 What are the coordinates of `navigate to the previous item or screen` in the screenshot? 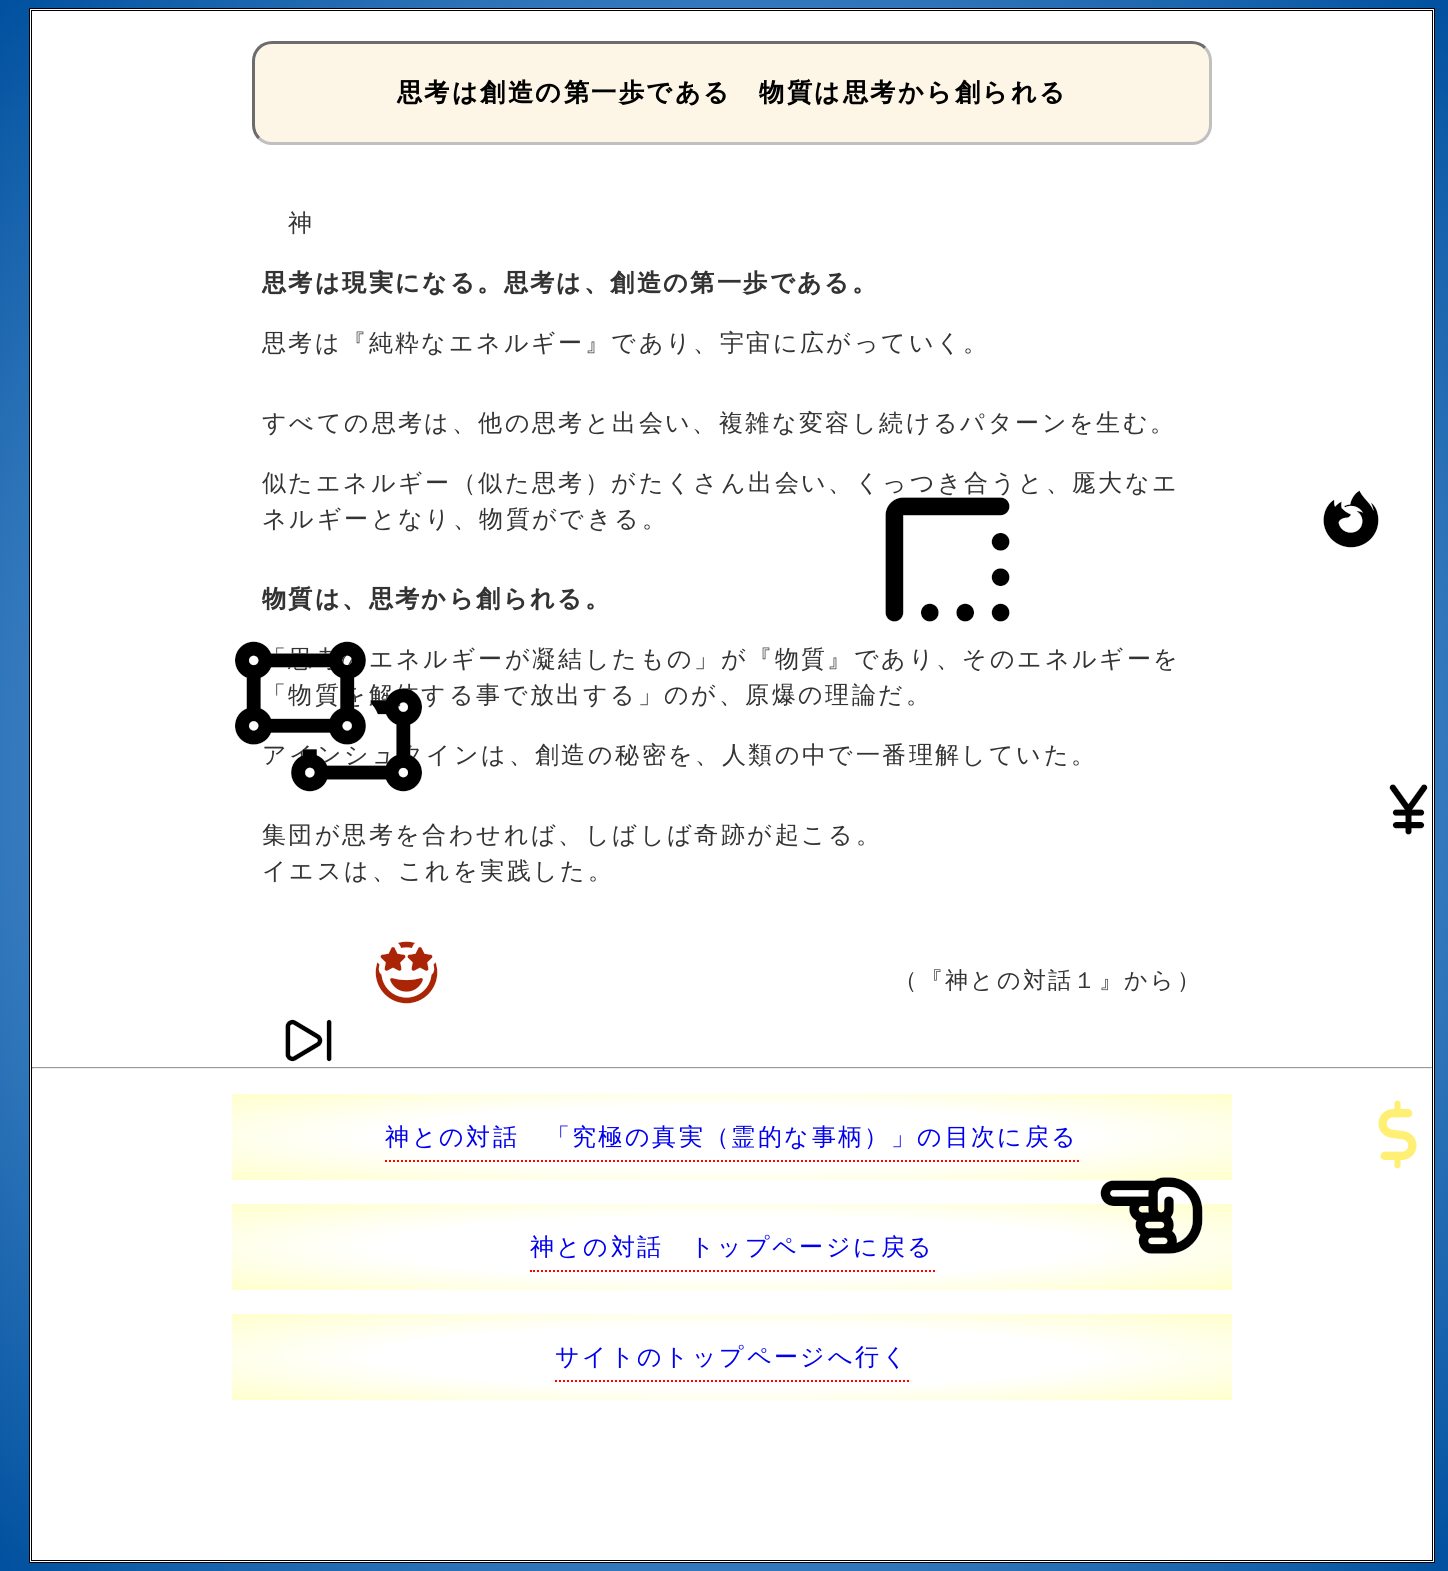 It's located at (1151, 1215).